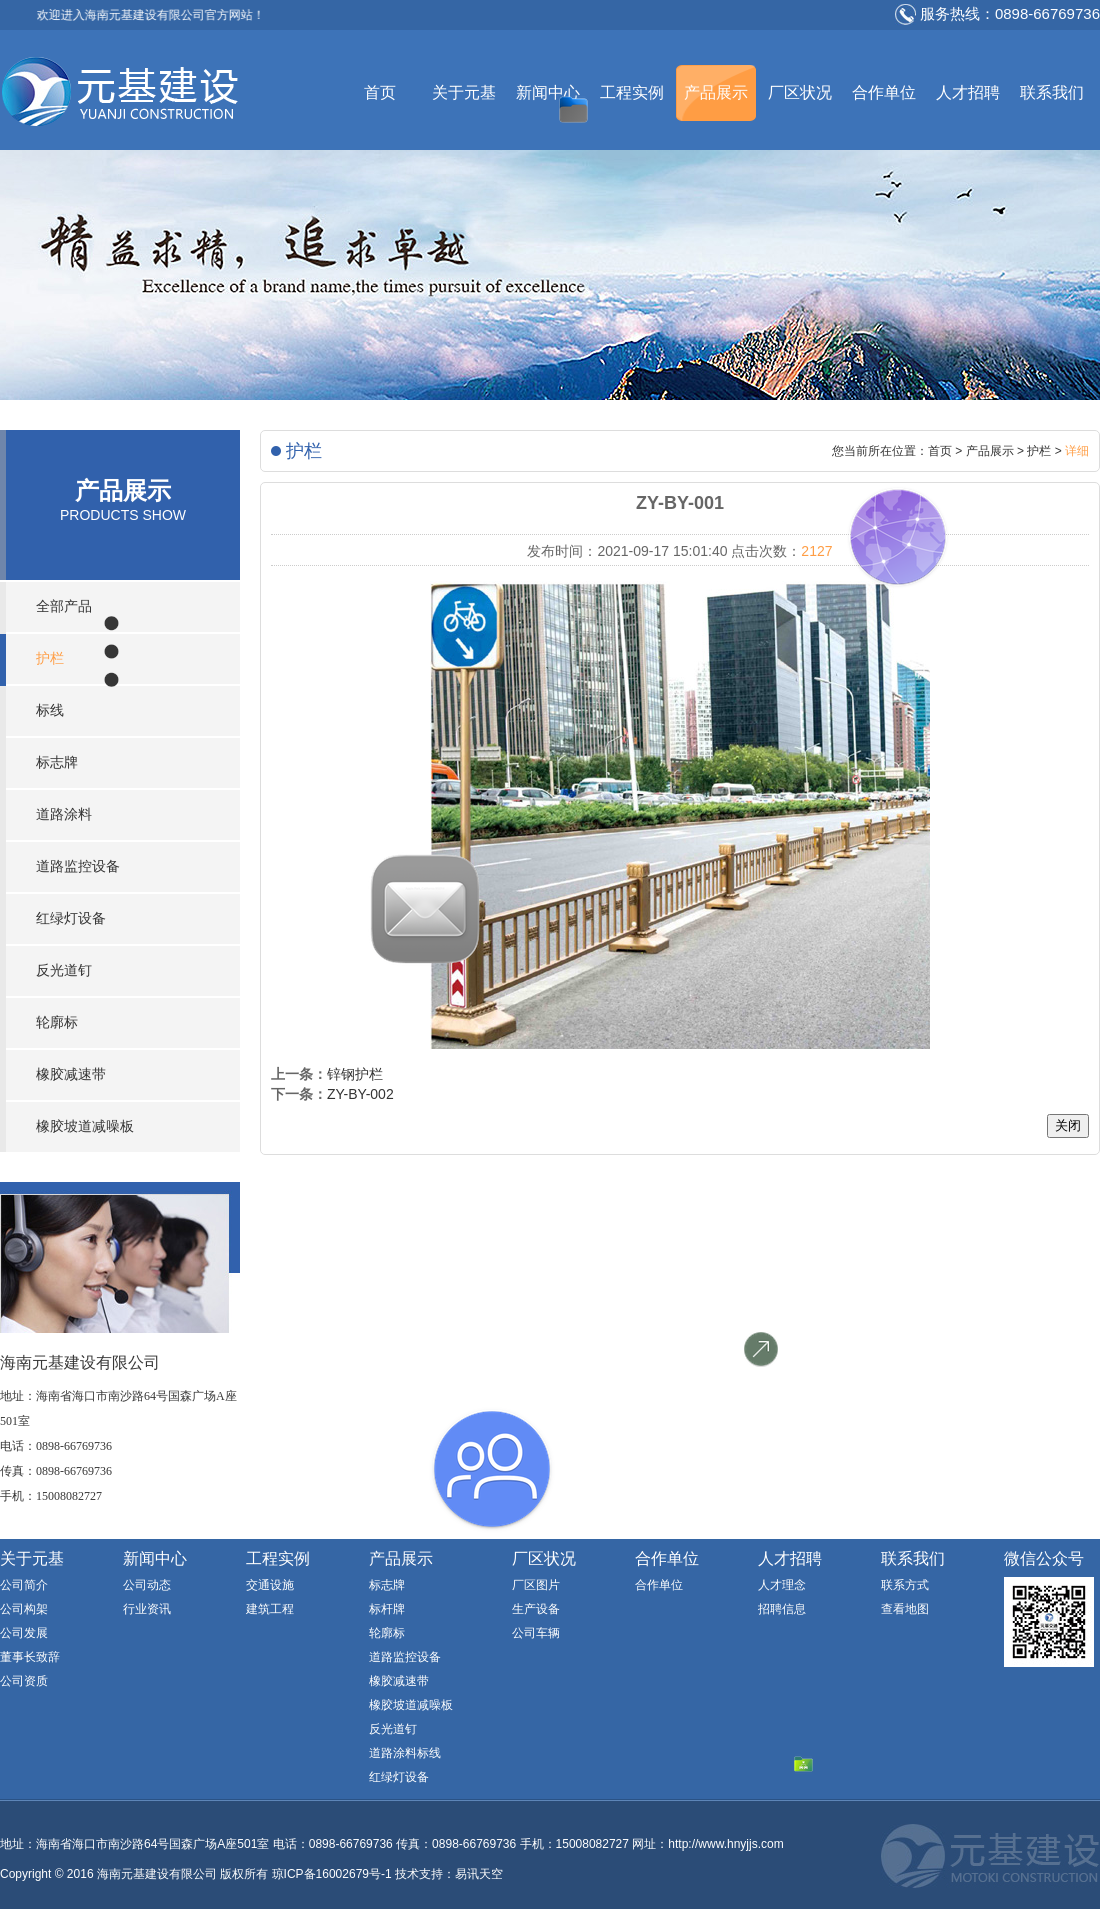 Image resolution: width=1100 pixels, height=1909 pixels. Describe the element at coordinates (803, 1764) in the screenshot. I see `open your GameJolt games folder` at that location.